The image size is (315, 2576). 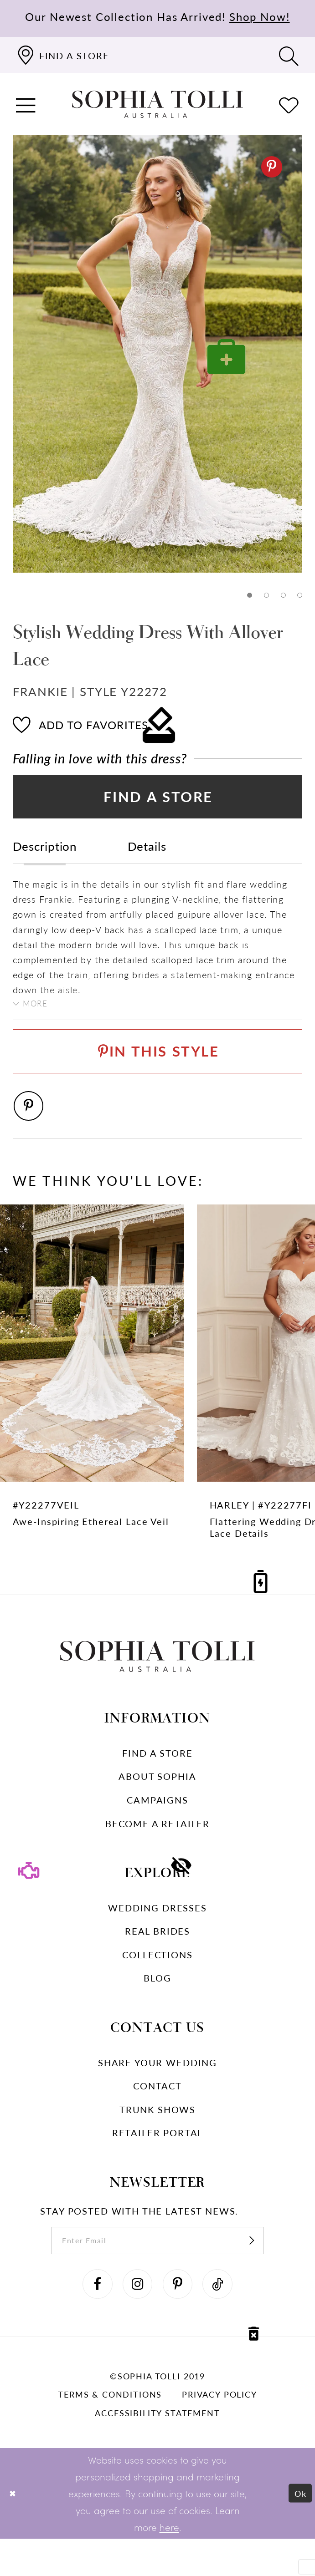 I want to click on hide password or sensitive content, so click(x=181, y=1865).